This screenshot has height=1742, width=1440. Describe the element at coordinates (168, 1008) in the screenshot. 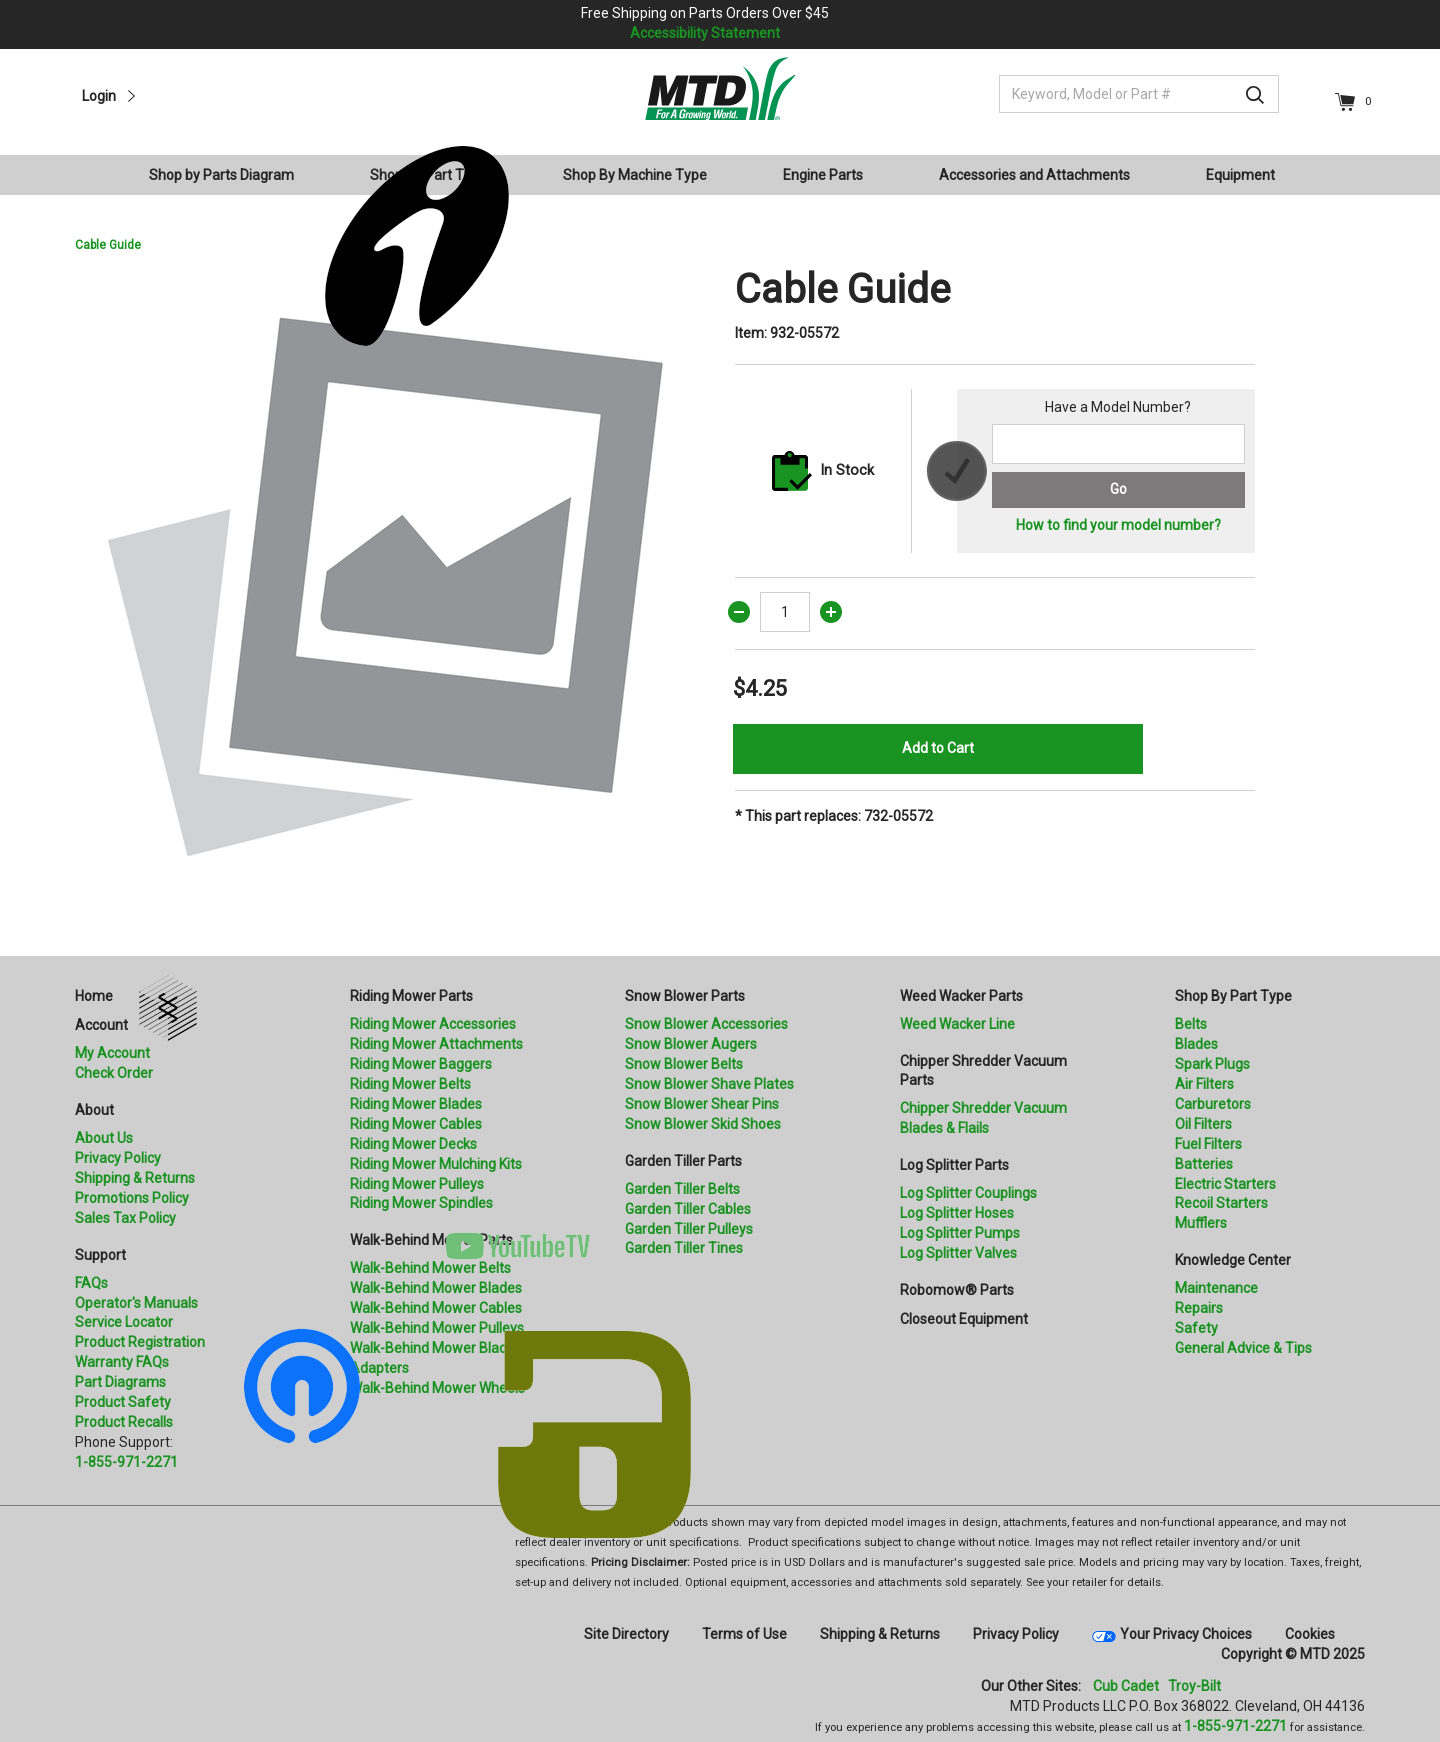

I see `parity substrate blockchain framework logo` at that location.